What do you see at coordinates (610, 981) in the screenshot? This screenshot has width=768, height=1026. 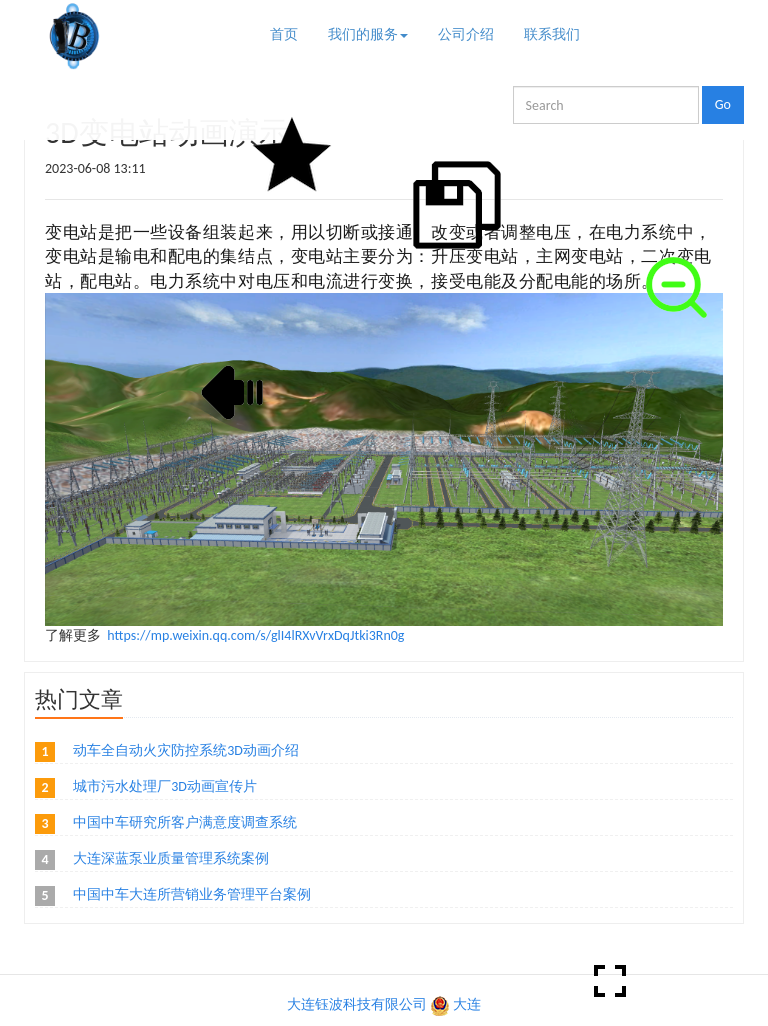 I see `expand to fullscreen mode` at bounding box center [610, 981].